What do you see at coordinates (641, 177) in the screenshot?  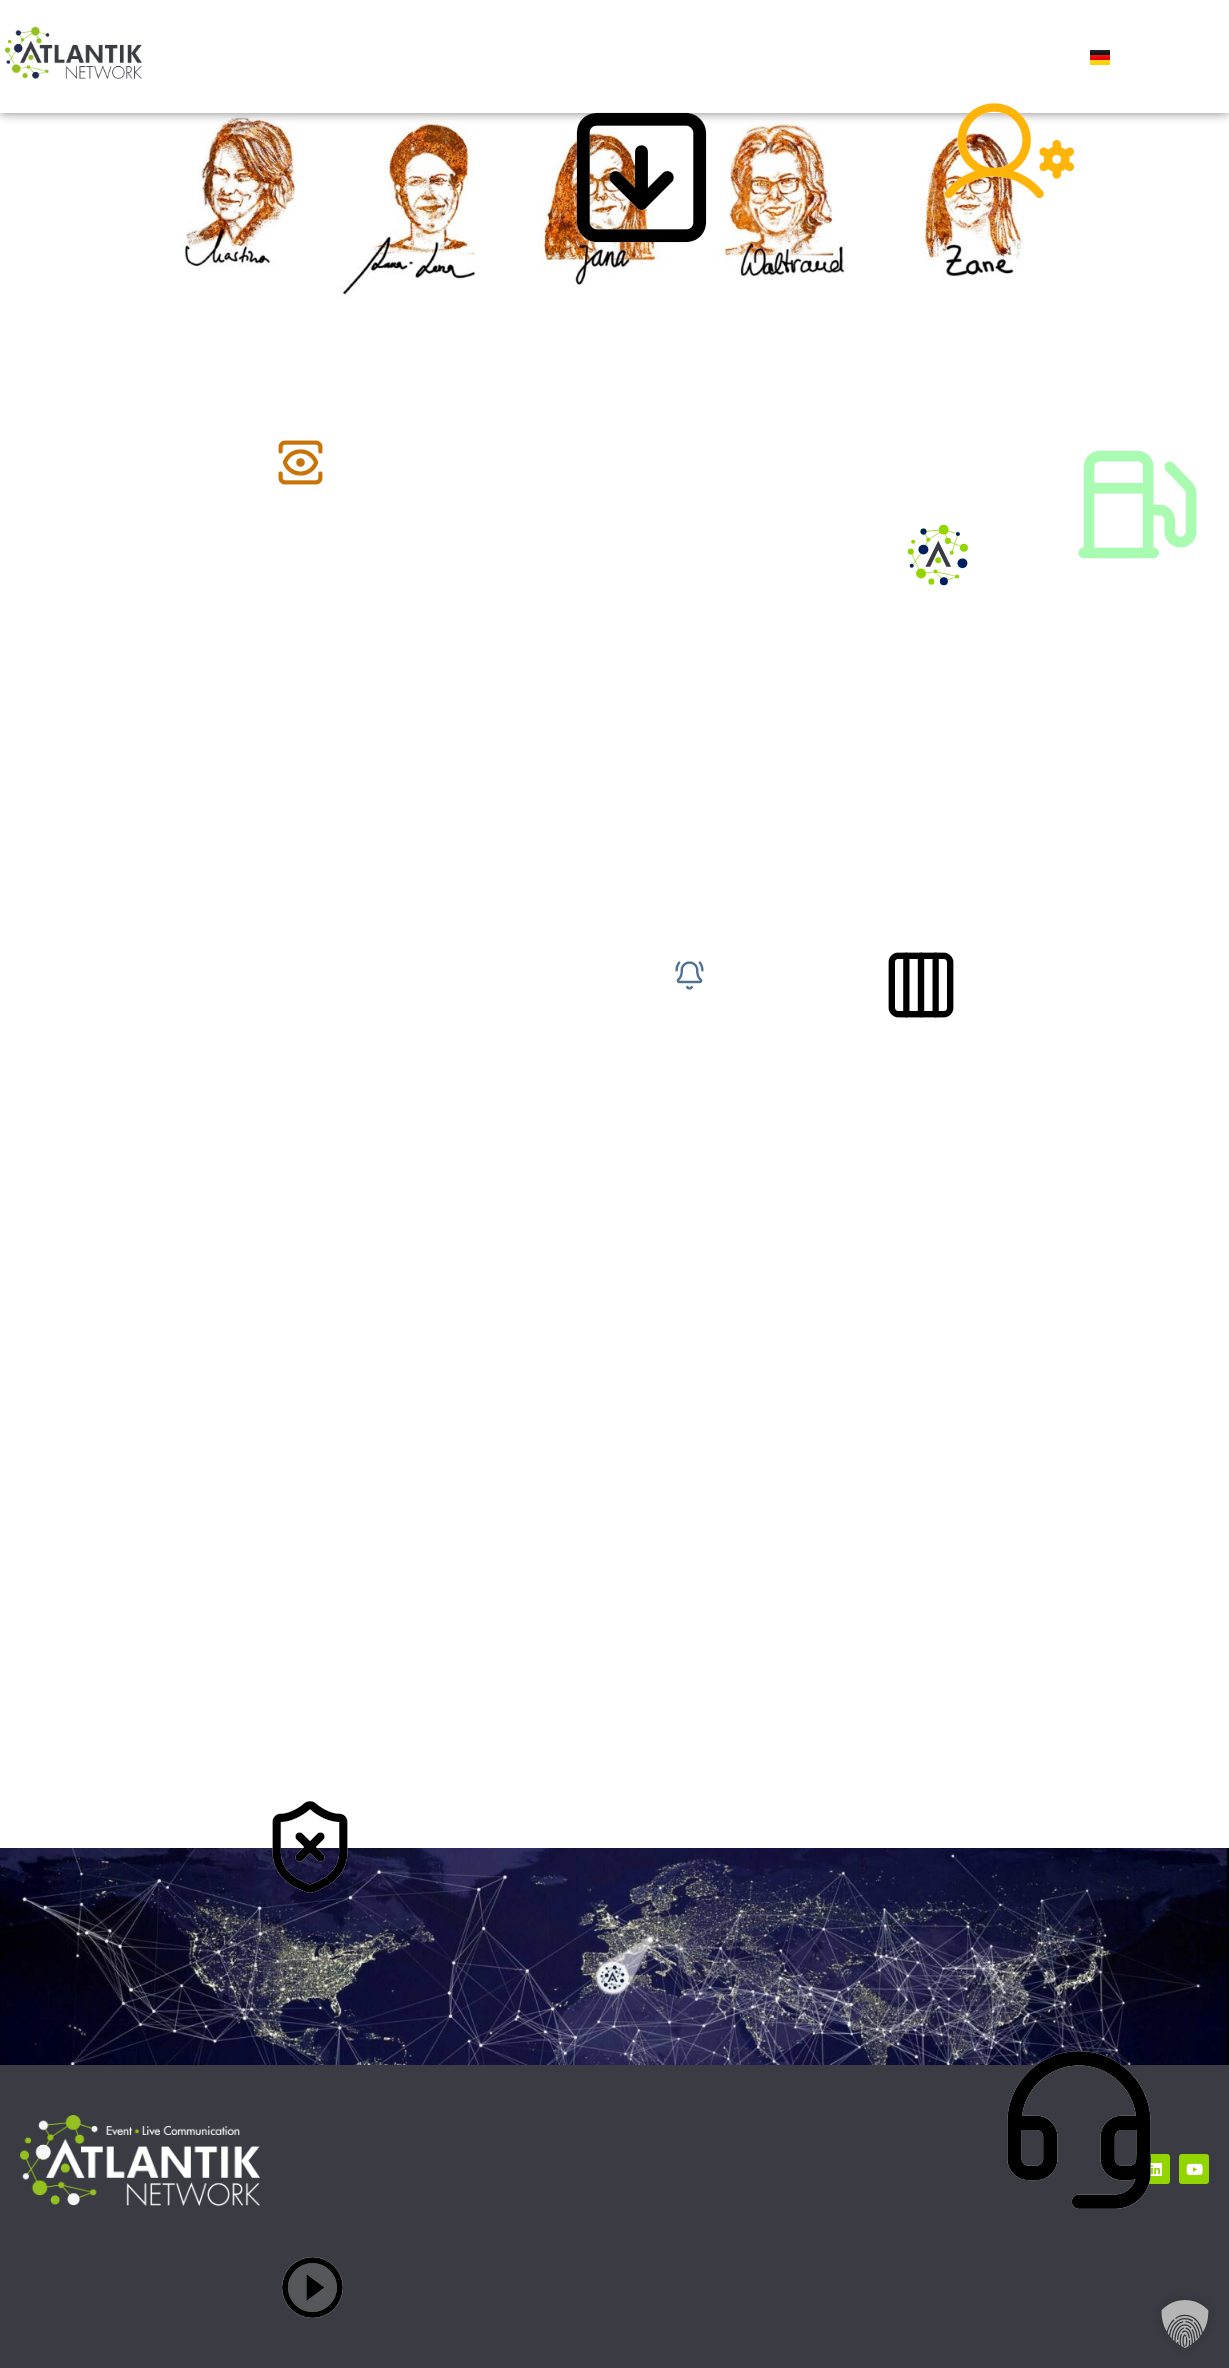 I see `download file or content` at bounding box center [641, 177].